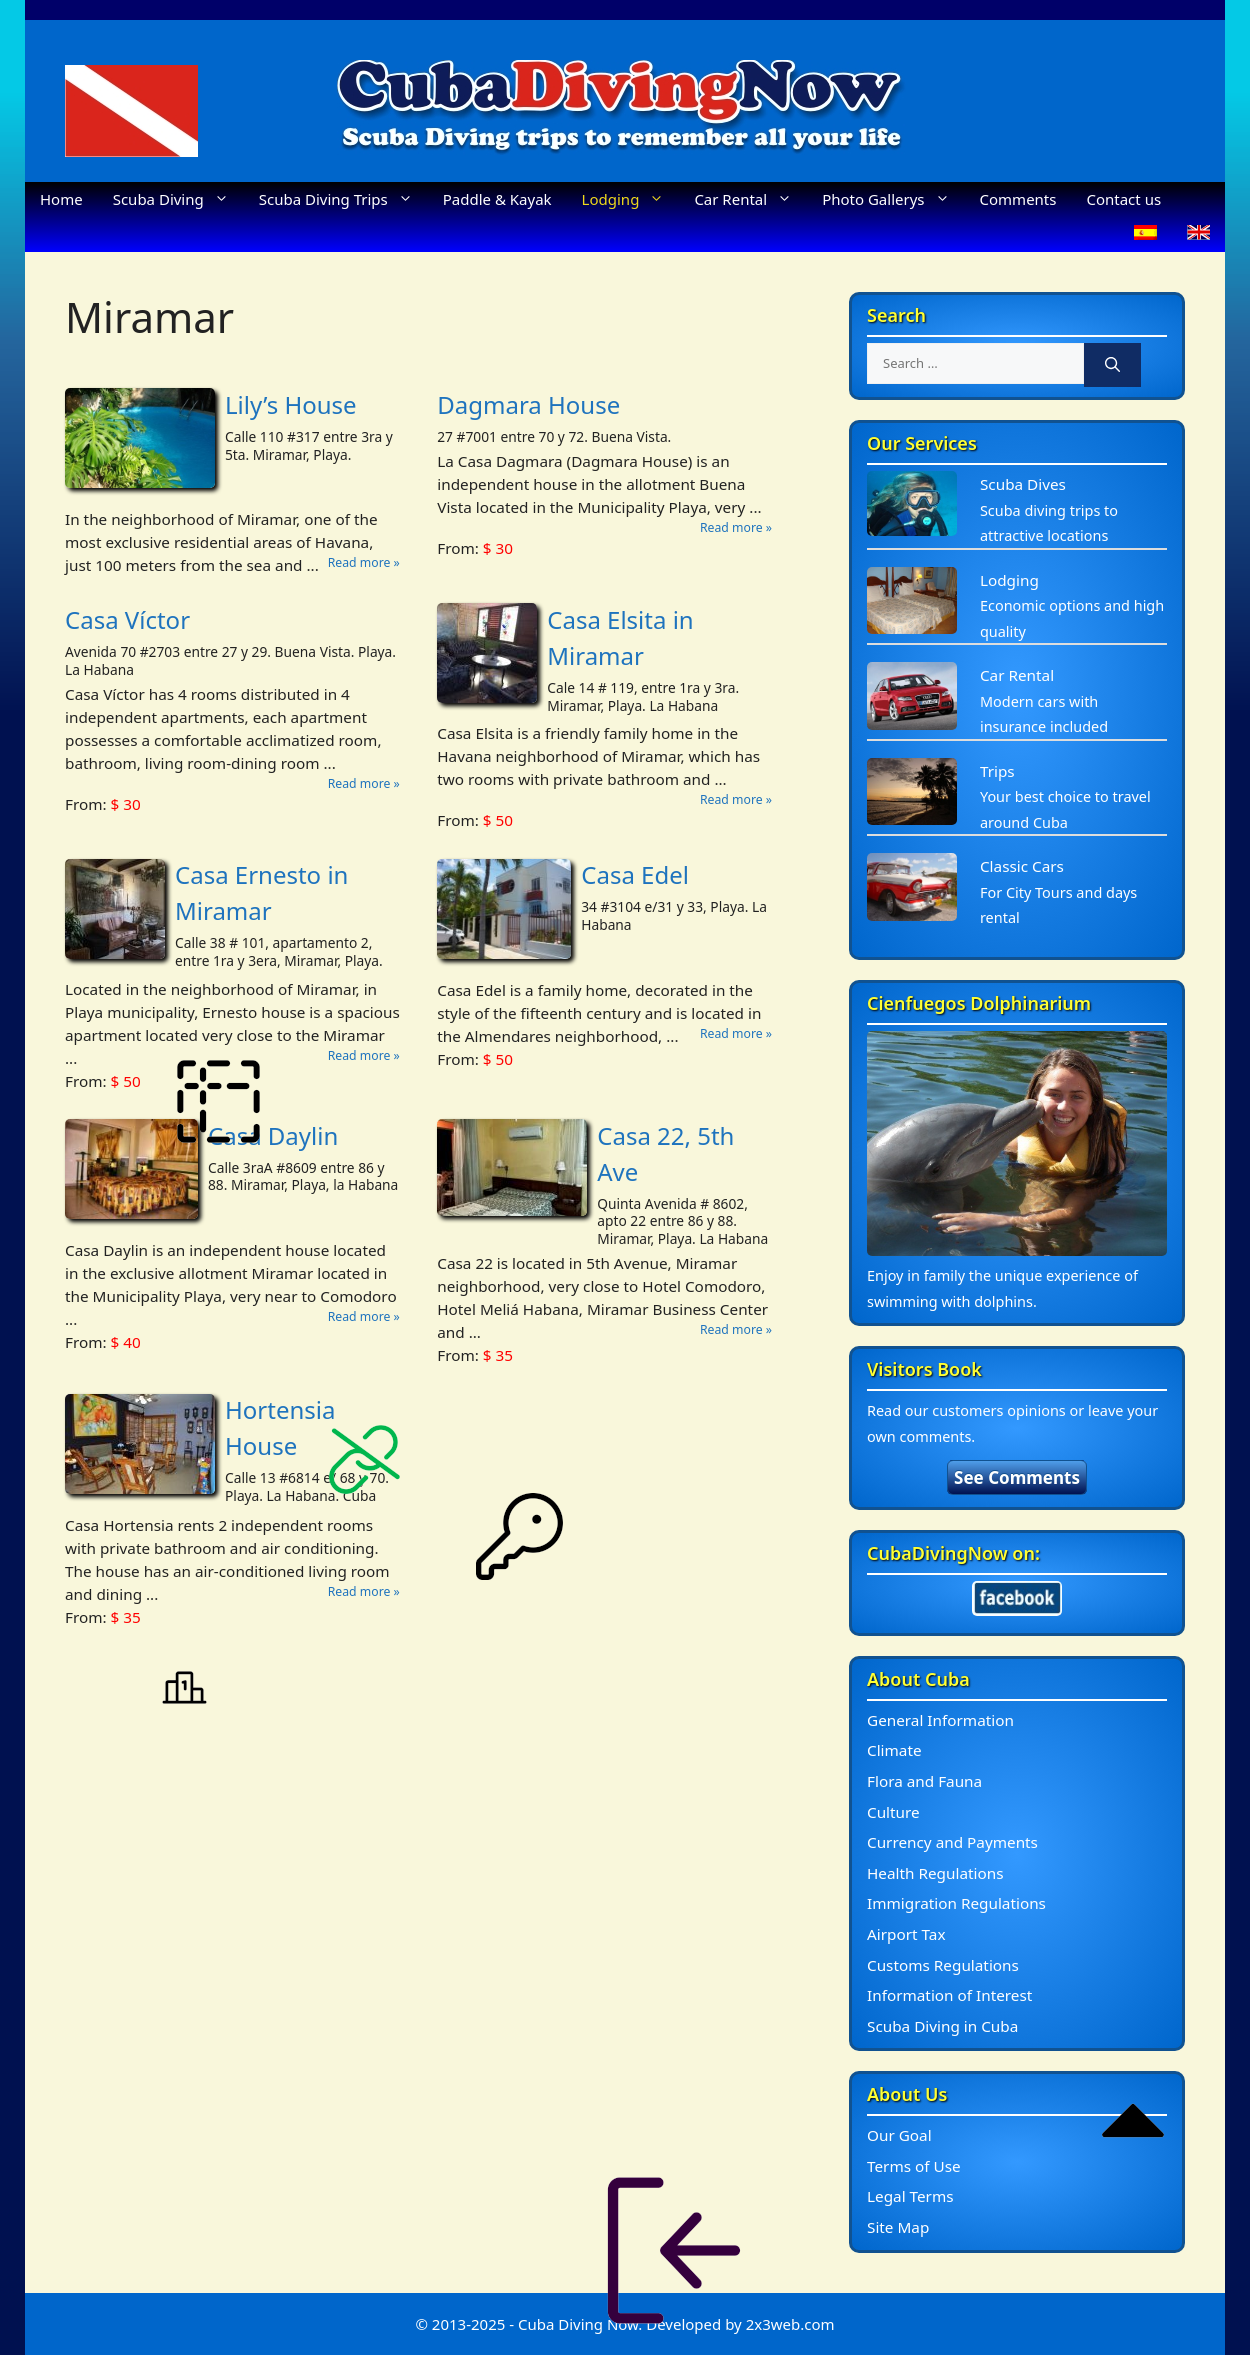 This screenshot has width=1250, height=2355. What do you see at coordinates (184, 1687) in the screenshot?
I see `view leaderboard rankings` at bounding box center [184, 1687].